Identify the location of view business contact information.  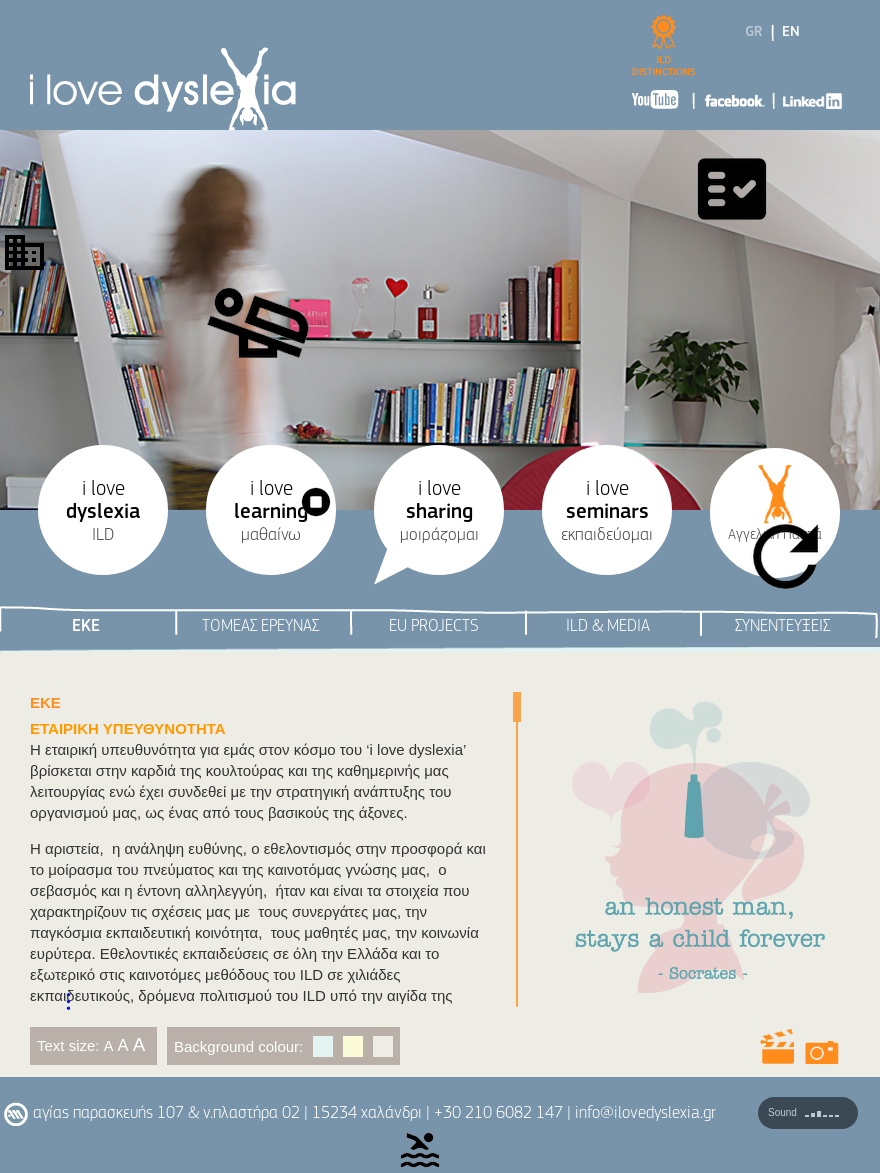
(24, 252).